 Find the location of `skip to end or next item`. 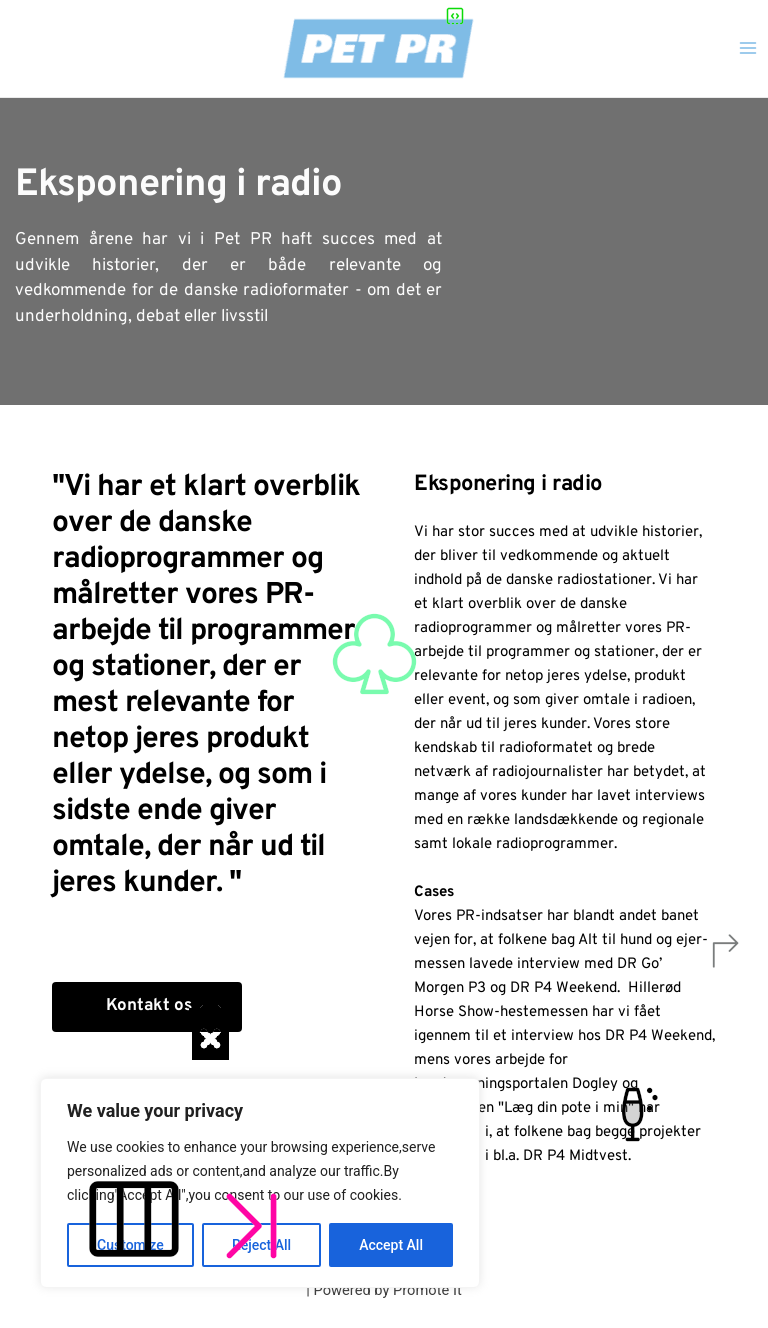

skip to end or next item is located at coordinates (253, 1226).